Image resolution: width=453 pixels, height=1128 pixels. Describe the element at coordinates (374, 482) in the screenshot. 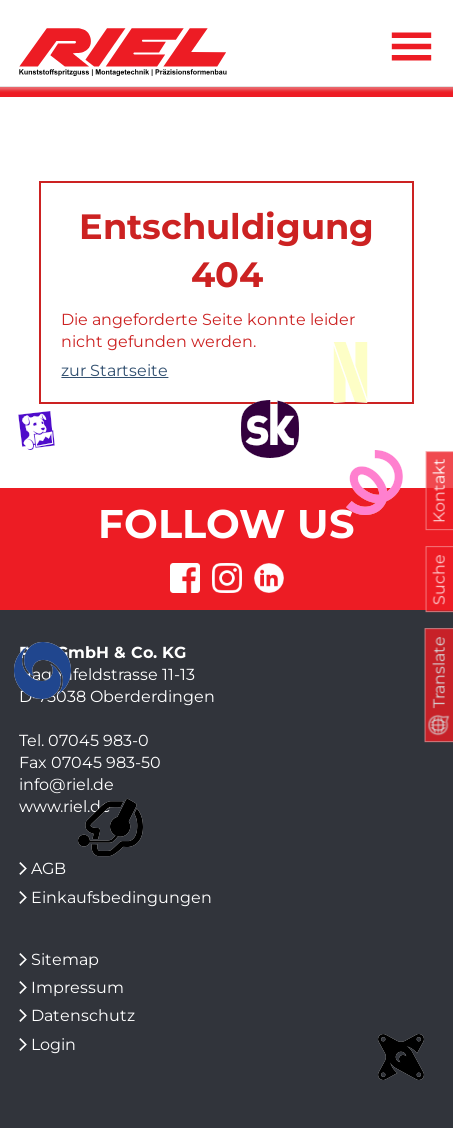

I see `spring creators platform logo` at that location.